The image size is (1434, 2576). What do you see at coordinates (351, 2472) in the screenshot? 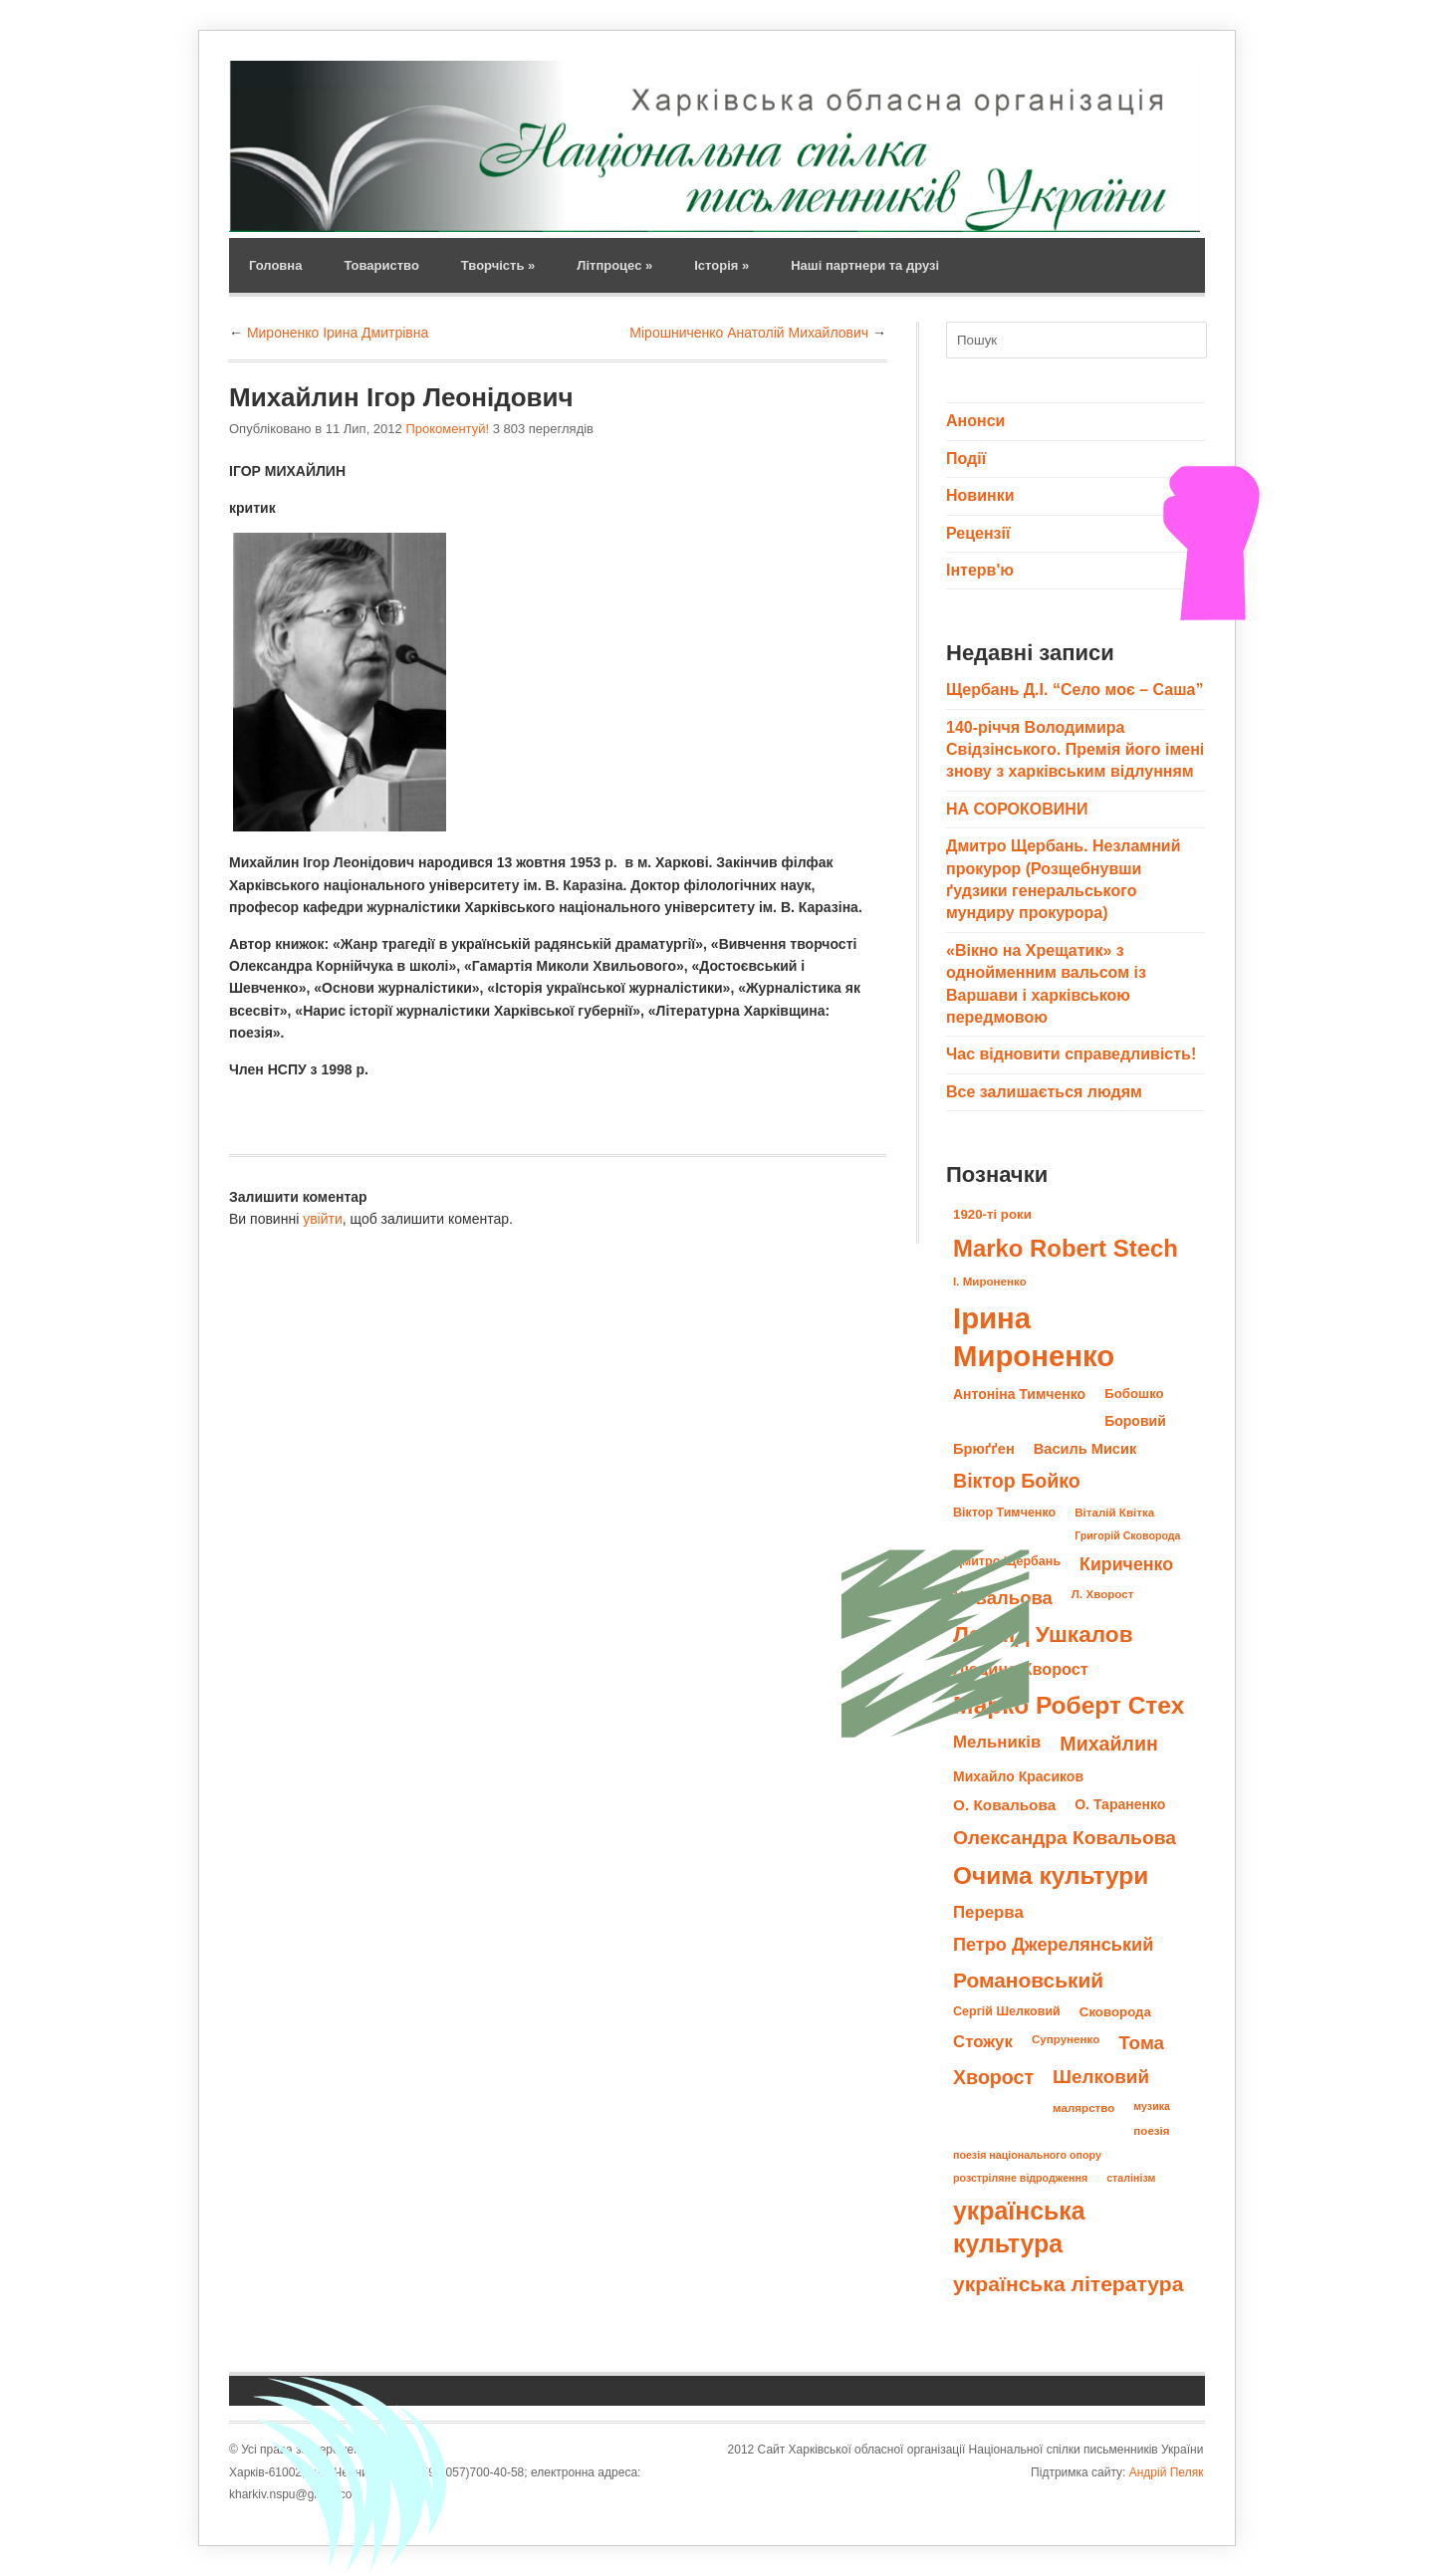
I see `indicates a wound or injury status effect` at bounding box center [351, 2472].